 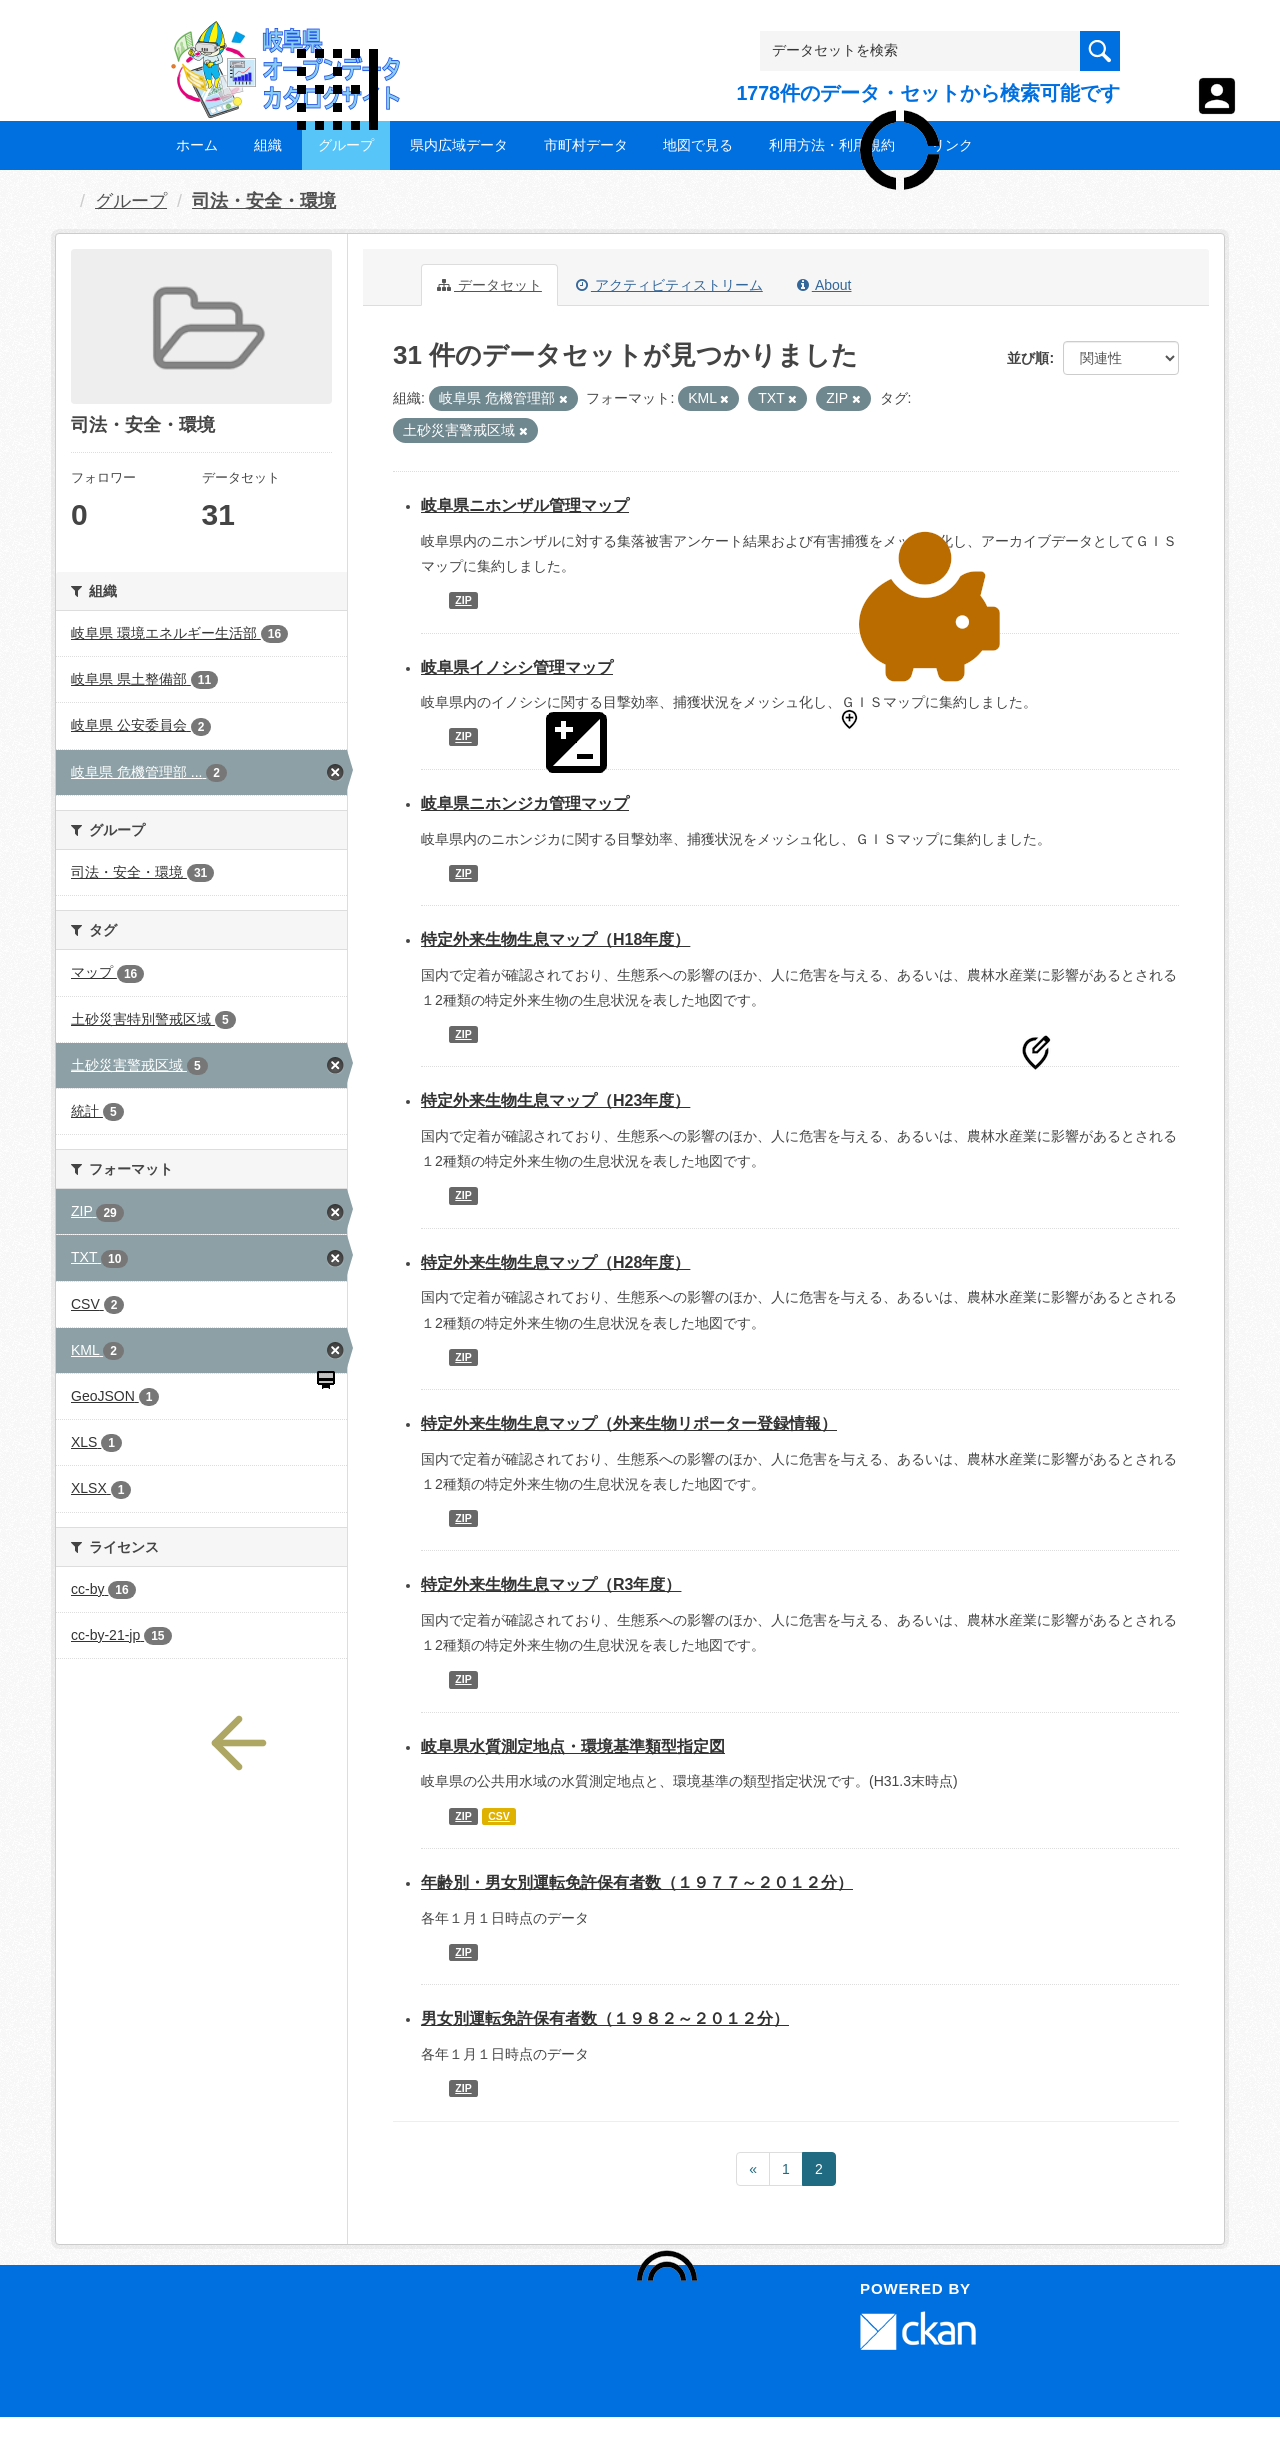 I want to click on access photo filters or visual effects, so click(x=667, y=2267).